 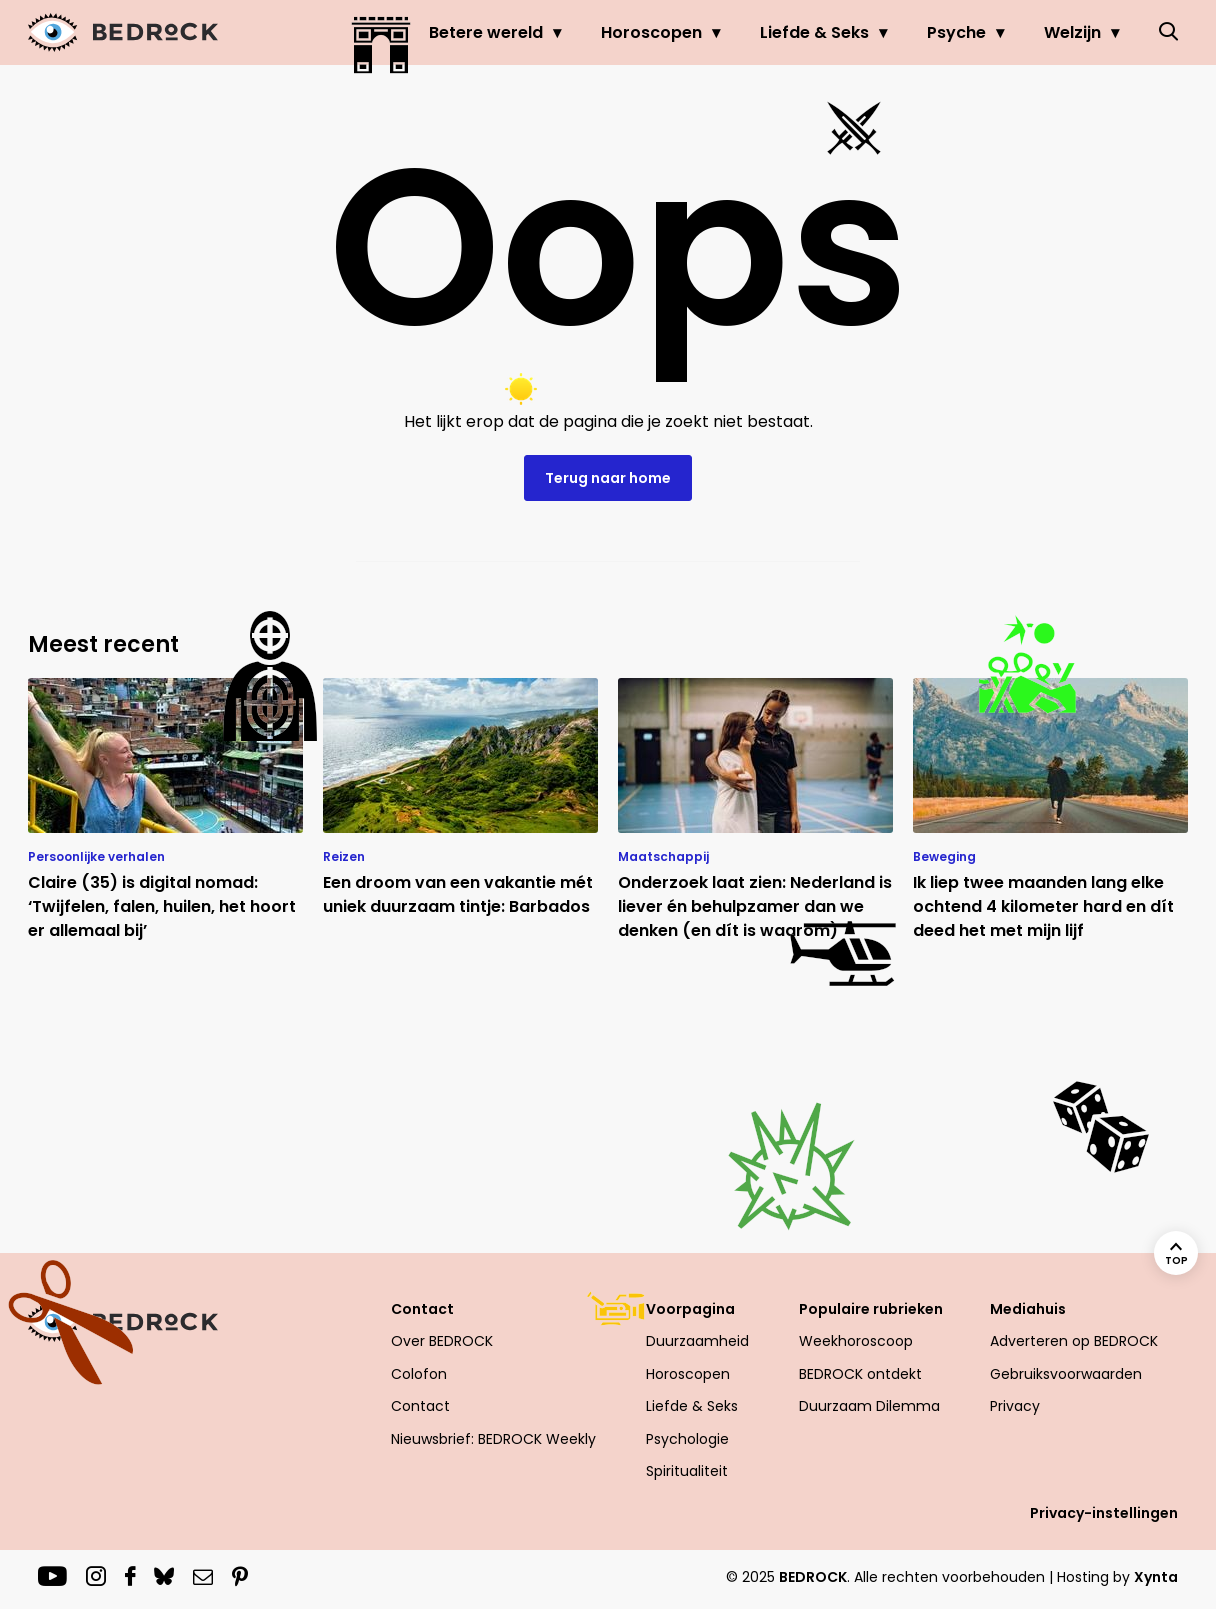 I want to click on indicates a blocked or restricted area, so click(x=1027, y=664).